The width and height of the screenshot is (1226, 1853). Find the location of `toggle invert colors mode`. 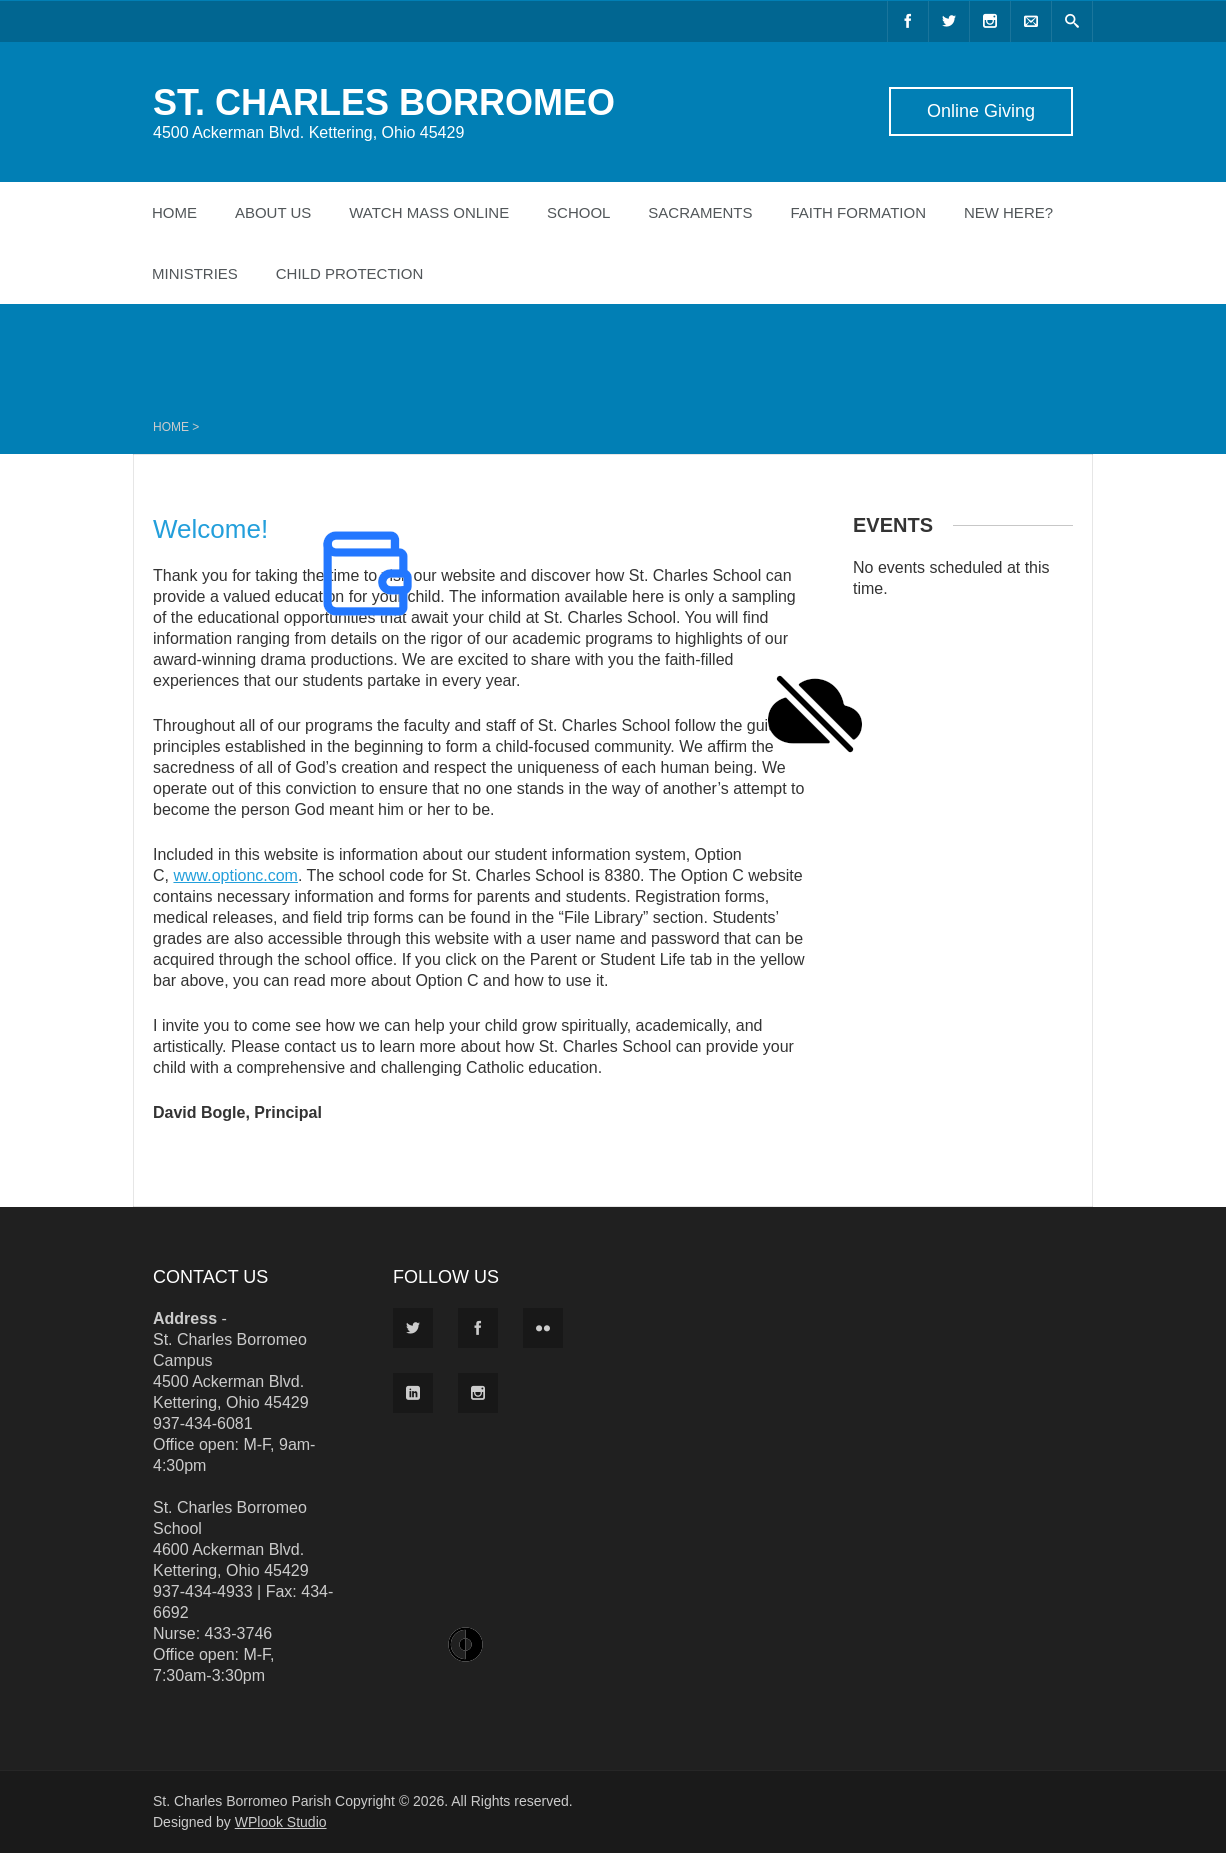

toggle invert colors mode is located at coordinates (465, 1644).